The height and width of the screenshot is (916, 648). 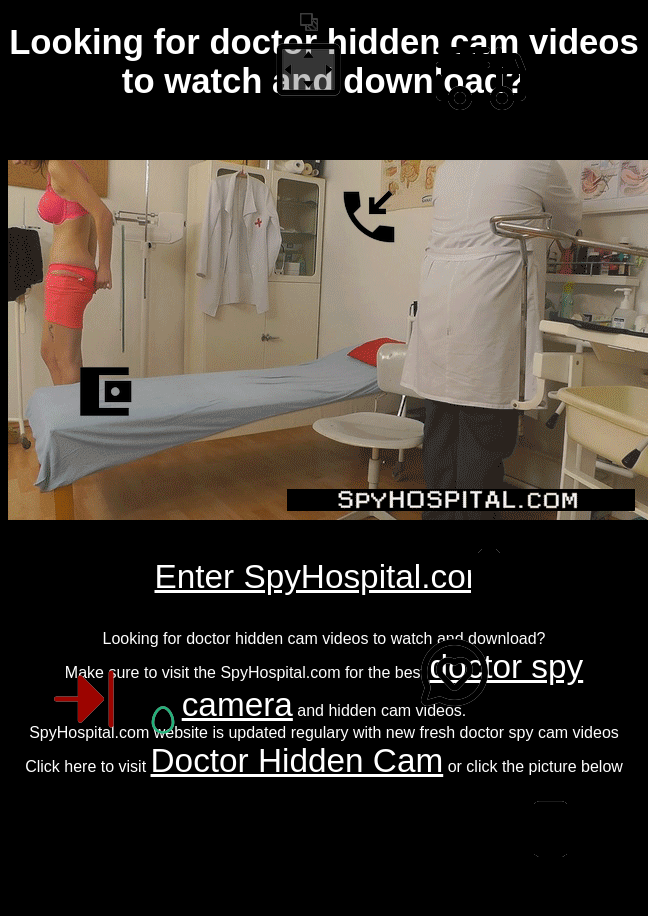 I want to click on go to end of content or list, so click(x=85, y=699).